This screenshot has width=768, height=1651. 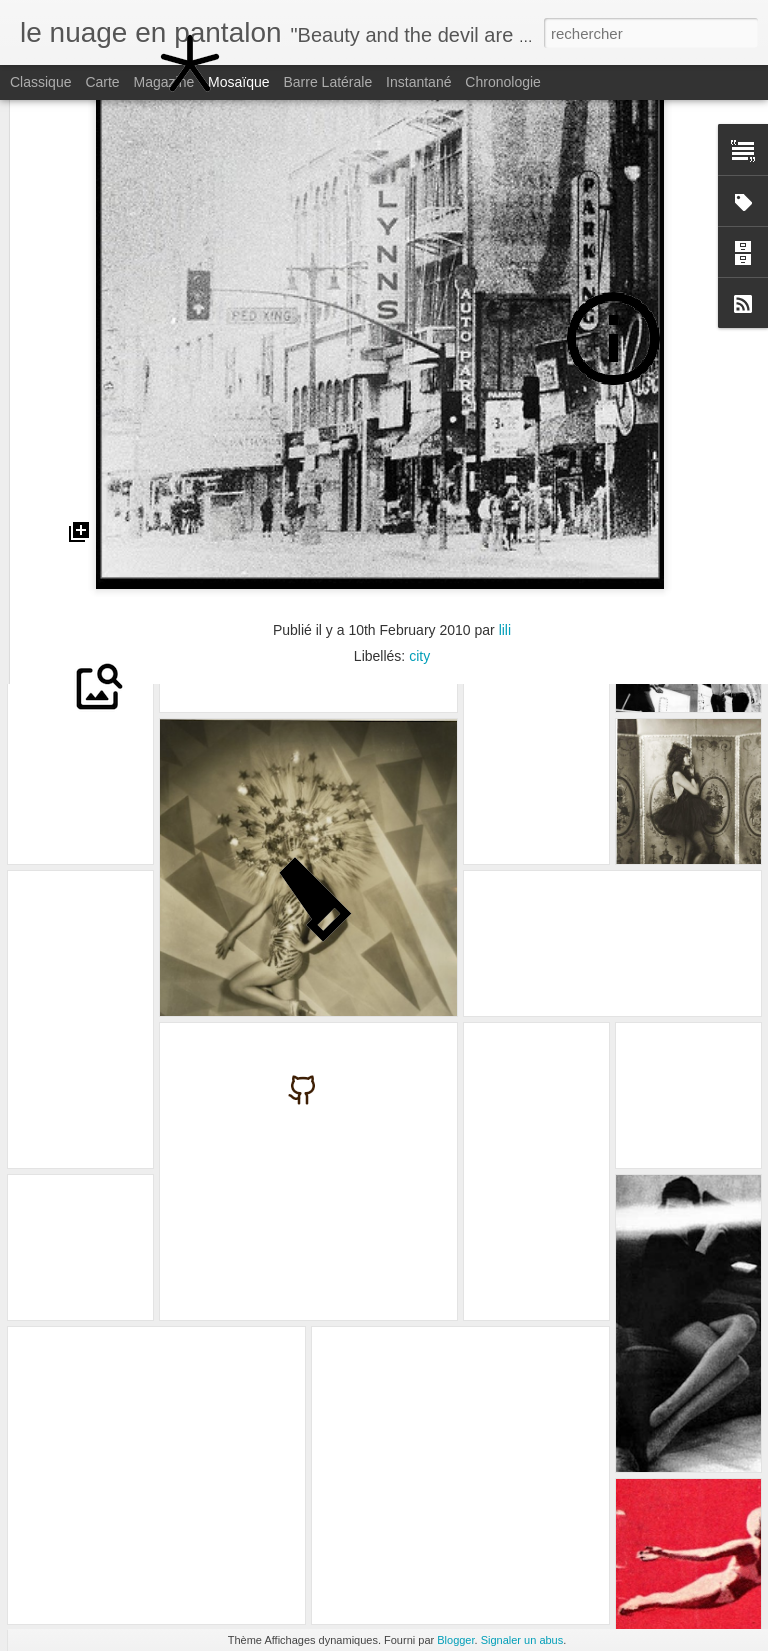 What do you see at coordinates (79, 532) in the screenshot?
I see `add a new photo to your collection` at bounding box center [79, 532].